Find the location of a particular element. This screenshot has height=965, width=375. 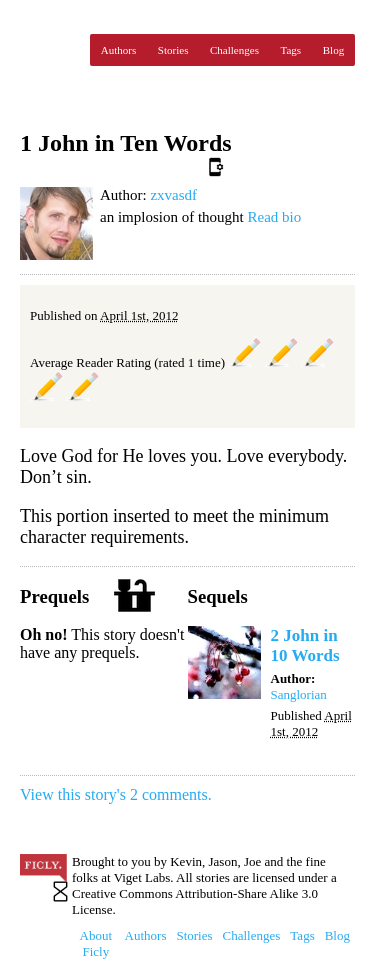

open app settings is located at coordinates (215, 167).